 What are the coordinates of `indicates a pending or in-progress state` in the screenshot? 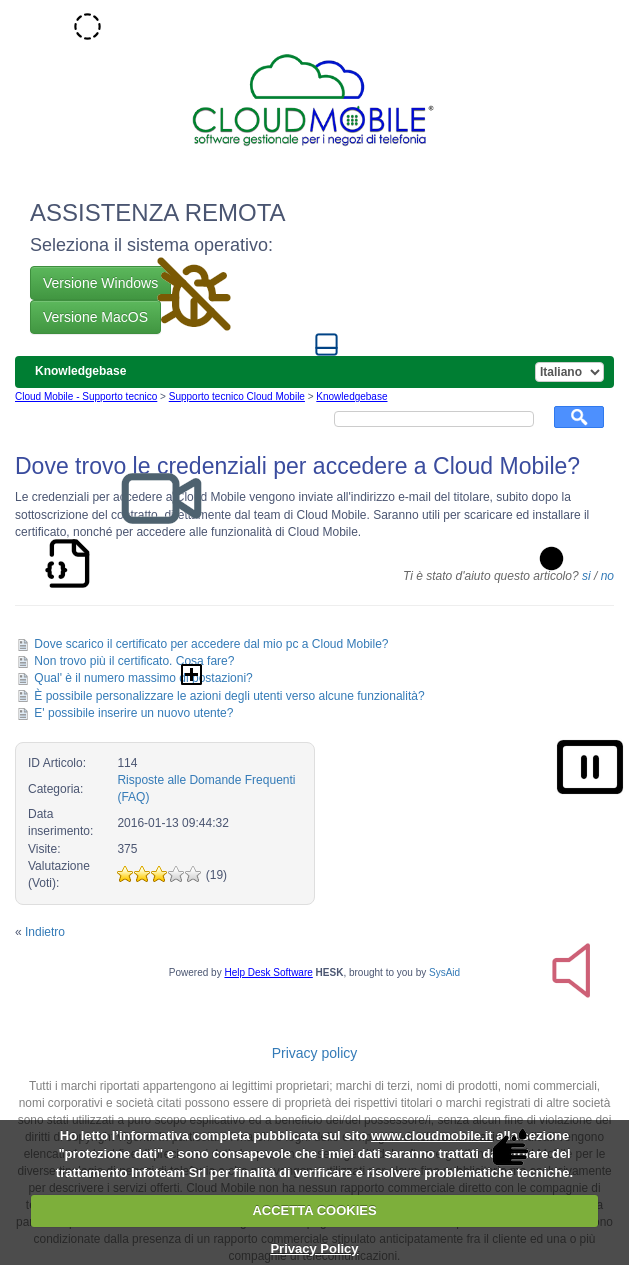 It's located at (87, 26).